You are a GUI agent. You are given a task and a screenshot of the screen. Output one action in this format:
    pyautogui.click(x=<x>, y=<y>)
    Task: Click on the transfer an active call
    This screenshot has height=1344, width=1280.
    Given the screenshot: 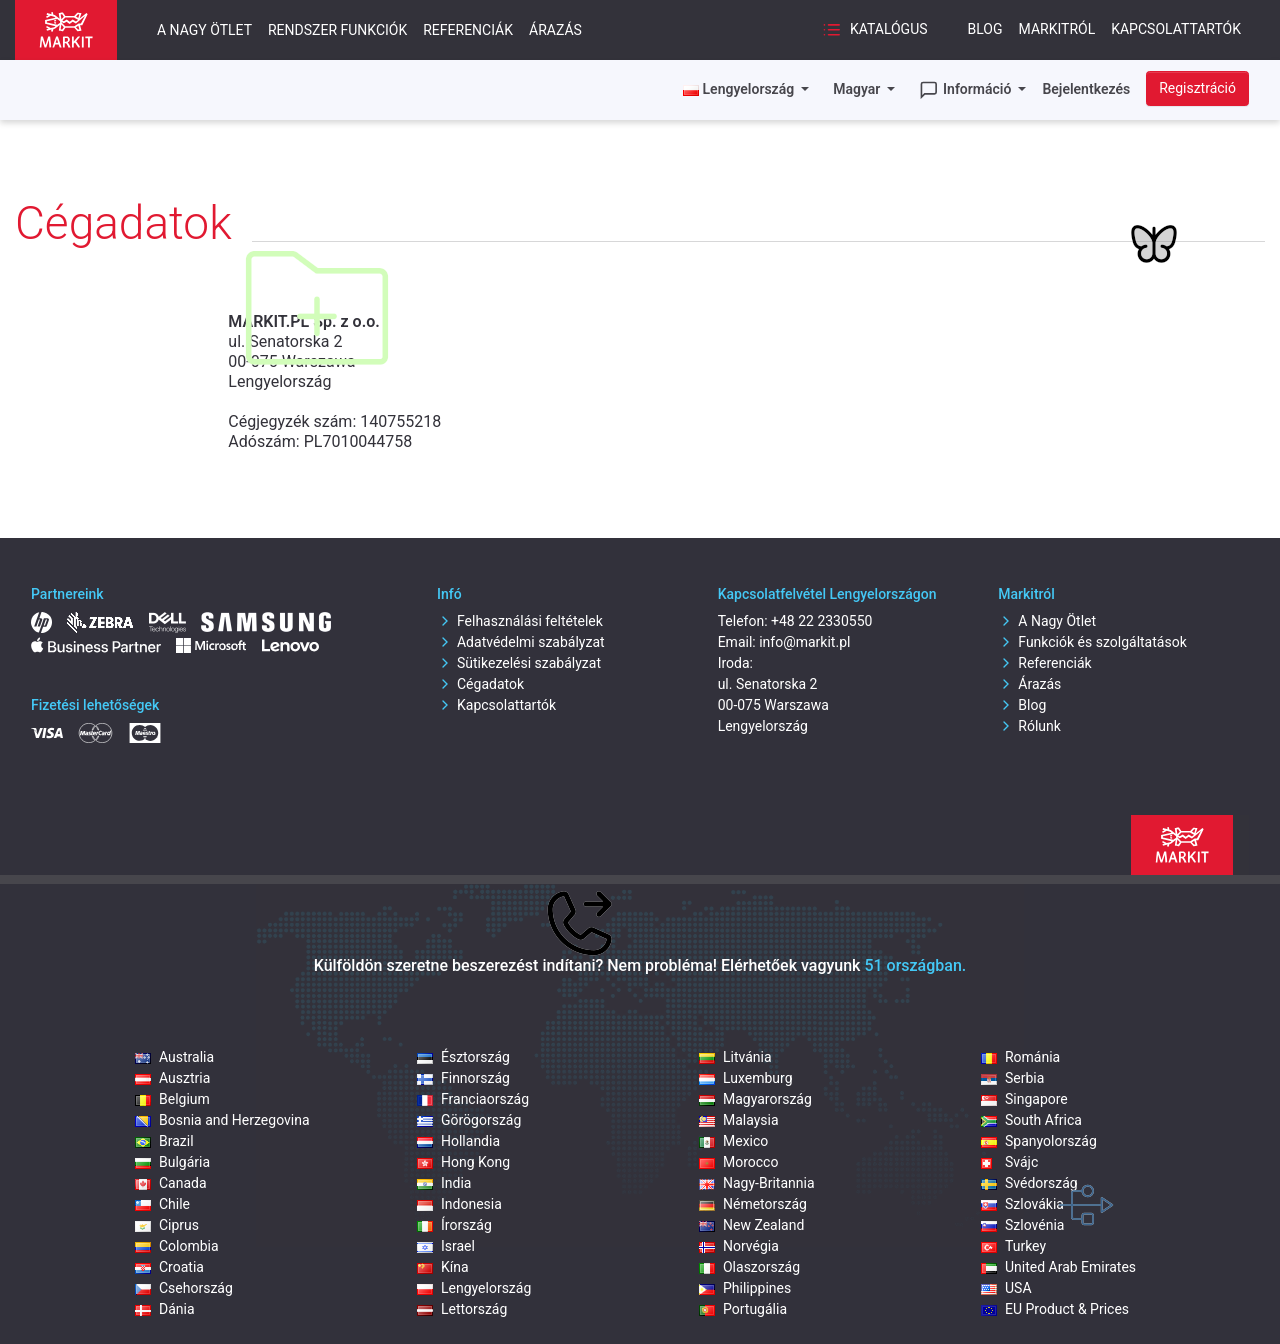 What is the action you would take?
    pyautogui.click(x=581, y=922)
    